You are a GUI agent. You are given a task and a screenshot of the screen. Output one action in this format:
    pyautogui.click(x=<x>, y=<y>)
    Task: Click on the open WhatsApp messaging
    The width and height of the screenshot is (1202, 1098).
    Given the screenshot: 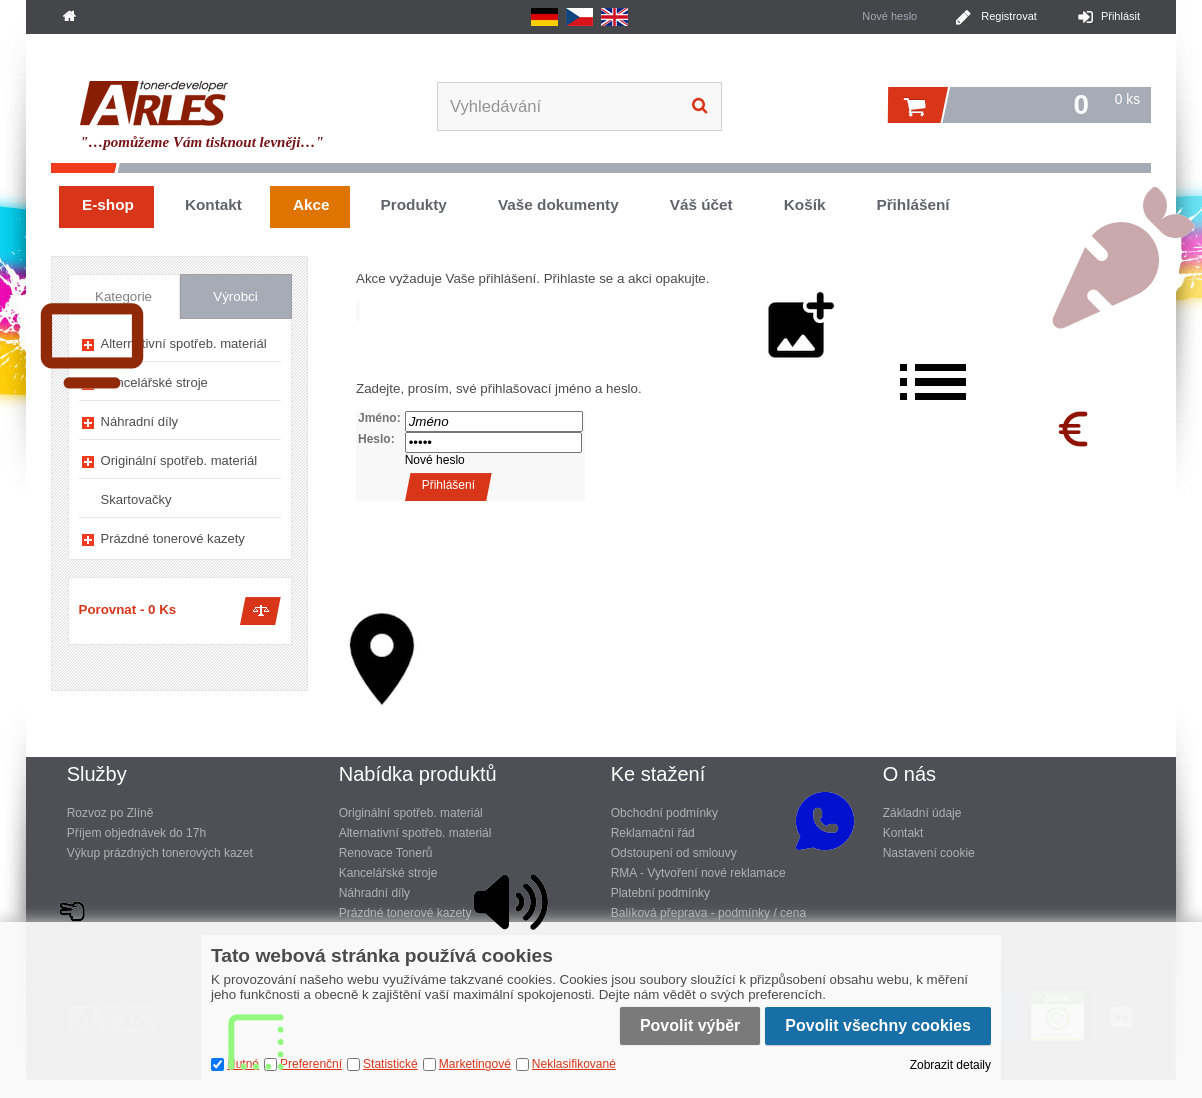 What is the action you would take?
    pyautogui.click(x=825, y=821)
    